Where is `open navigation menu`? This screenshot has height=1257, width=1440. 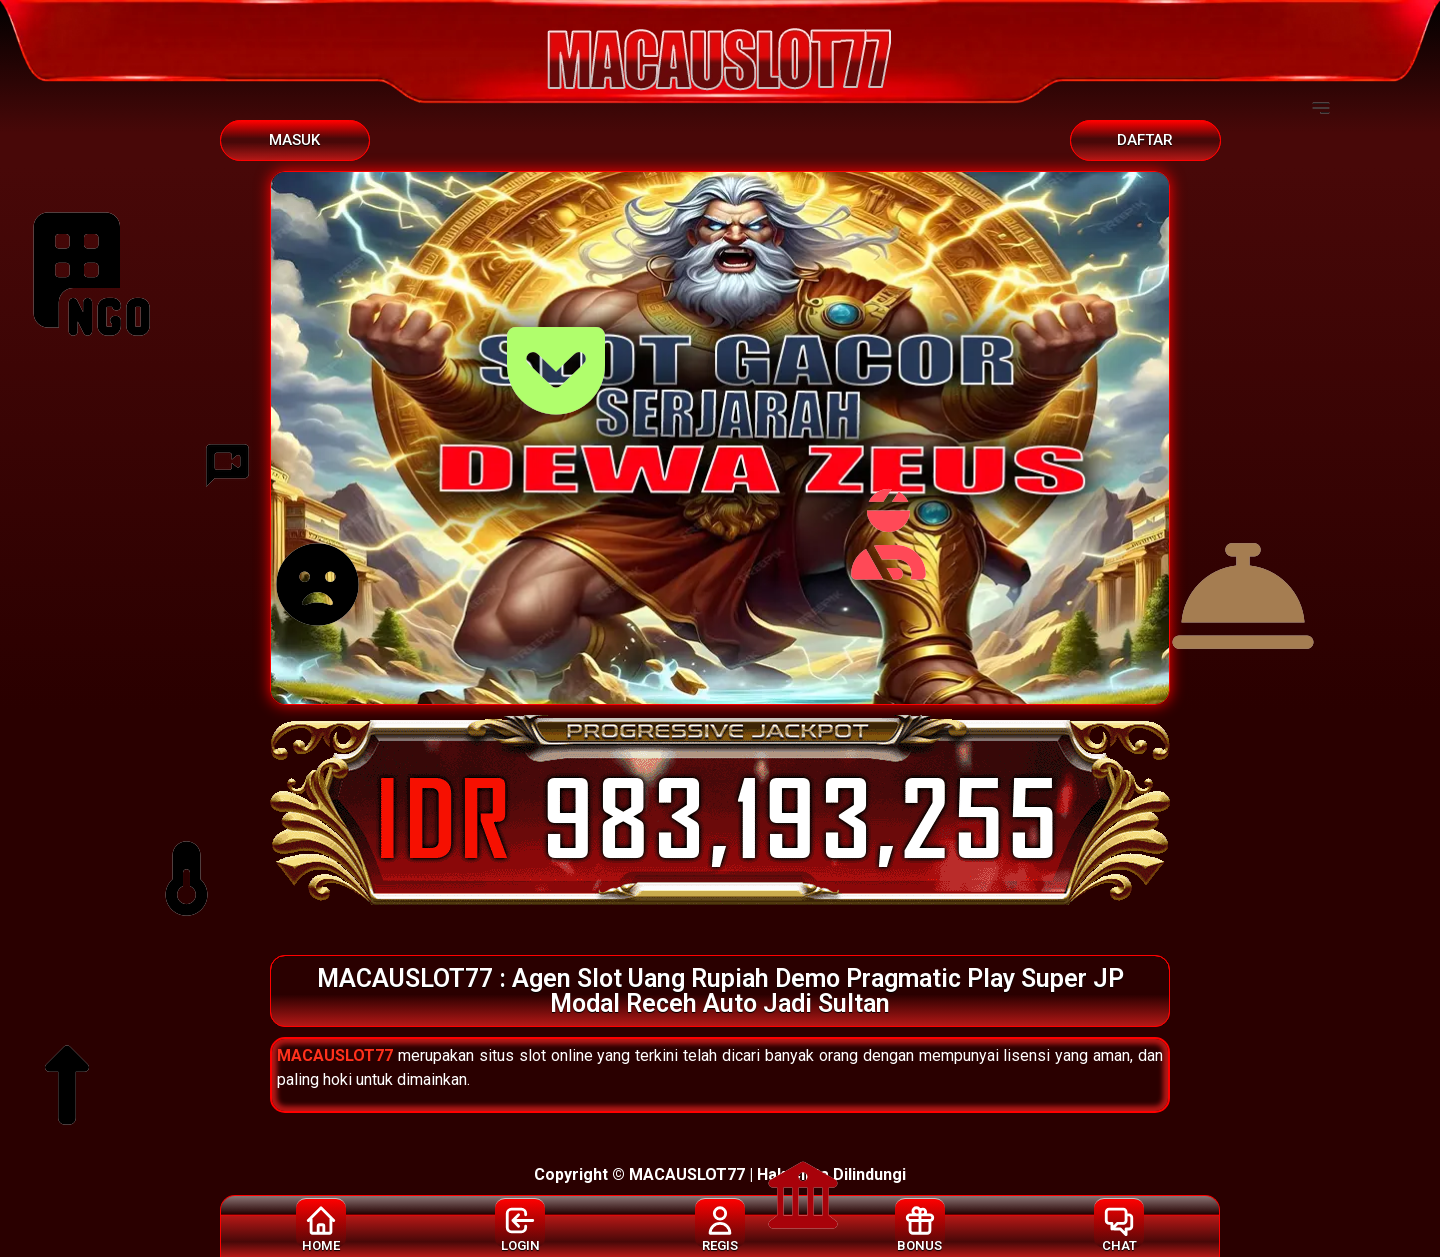
open navigation menu is located at coordinates (1321, 108).